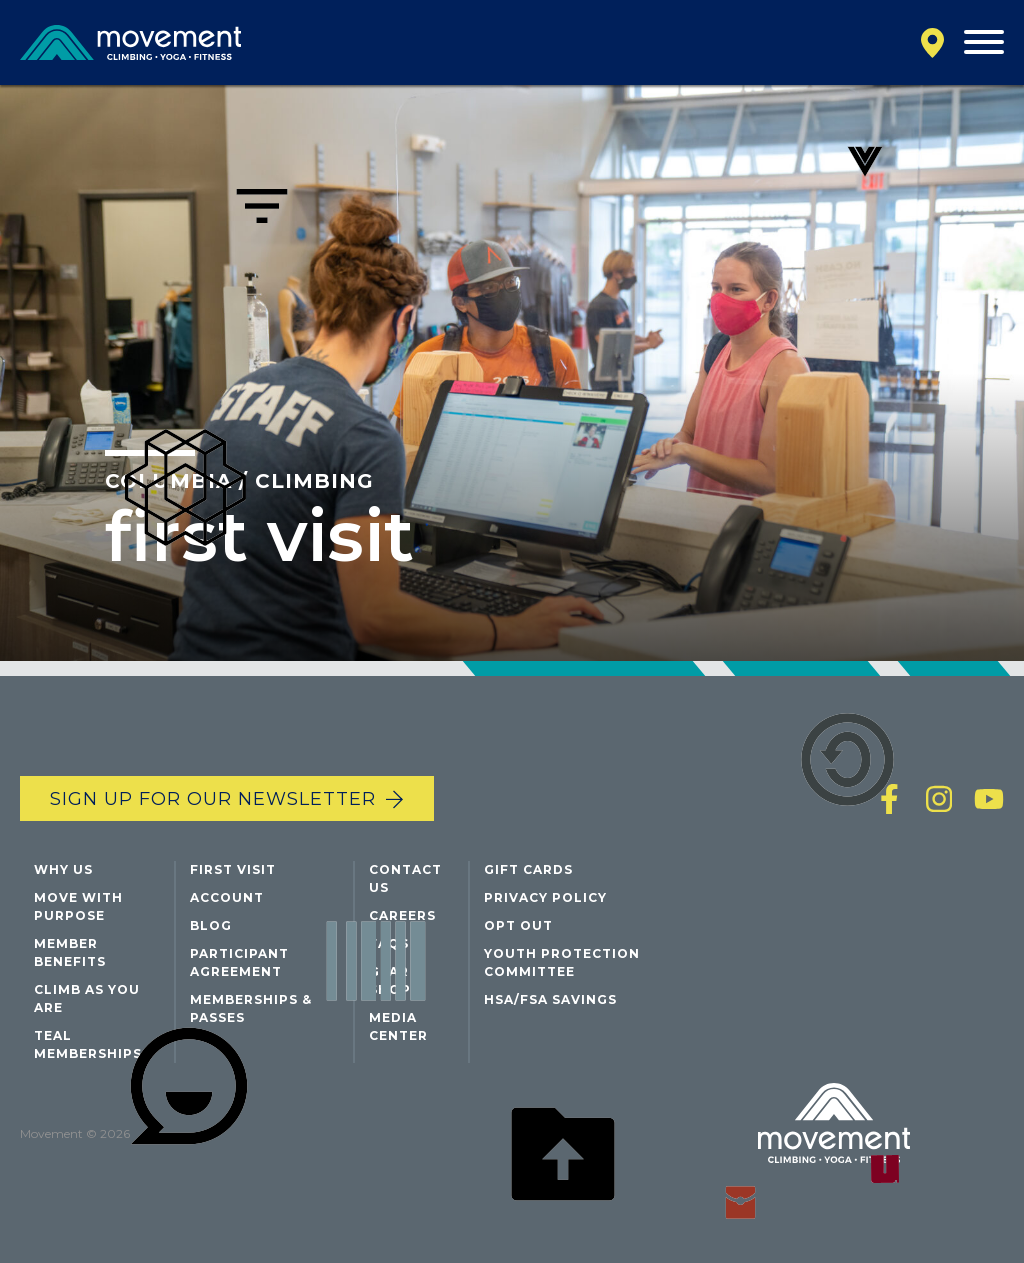  Describe the element at coordinates (189, 1086) in the screenshot. I see `open a friendly chat or messaging feature` at that location.